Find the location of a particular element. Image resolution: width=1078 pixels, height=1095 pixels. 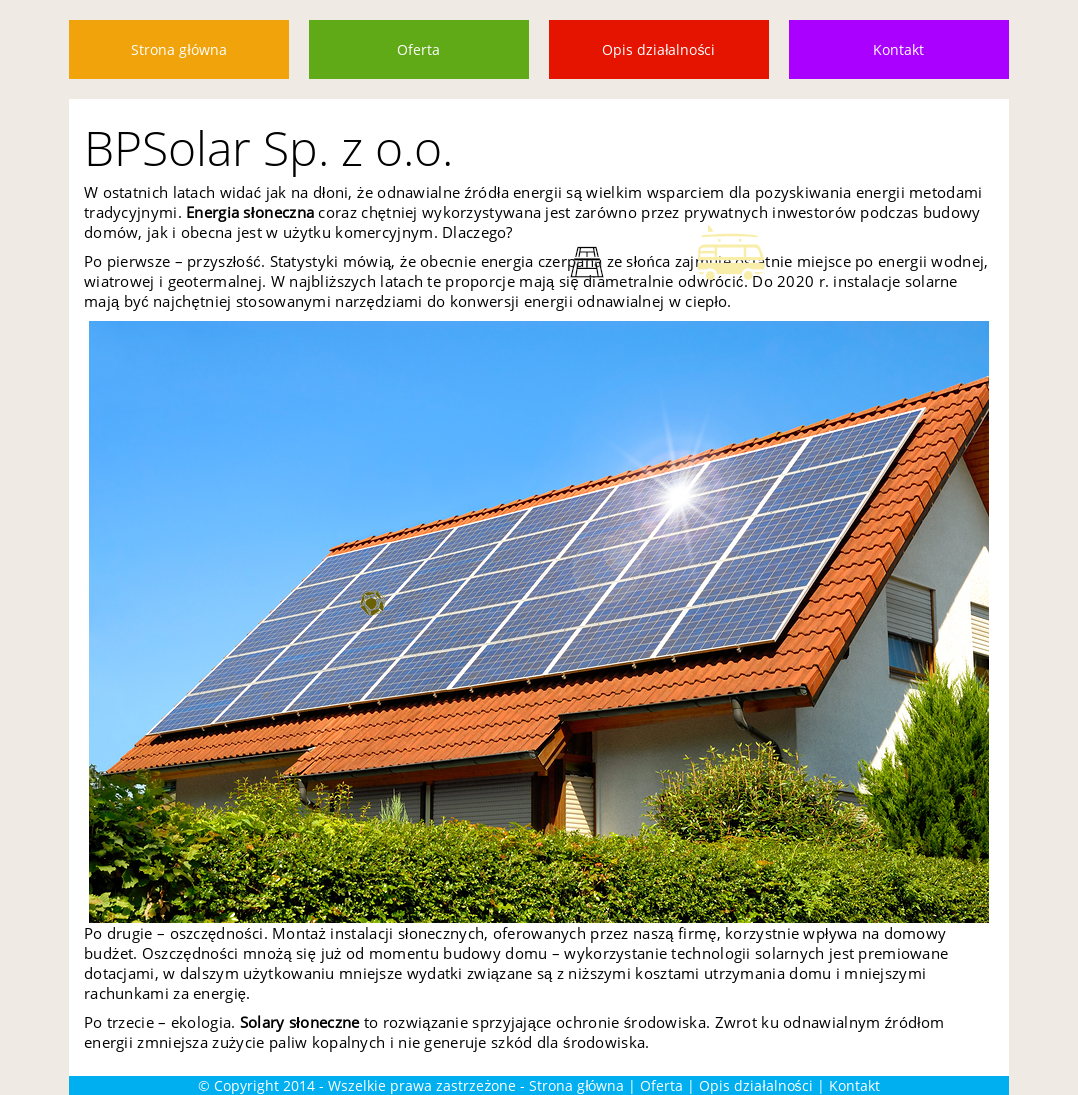

browse surf or beach-related activities is located at coordinates (731, 250).